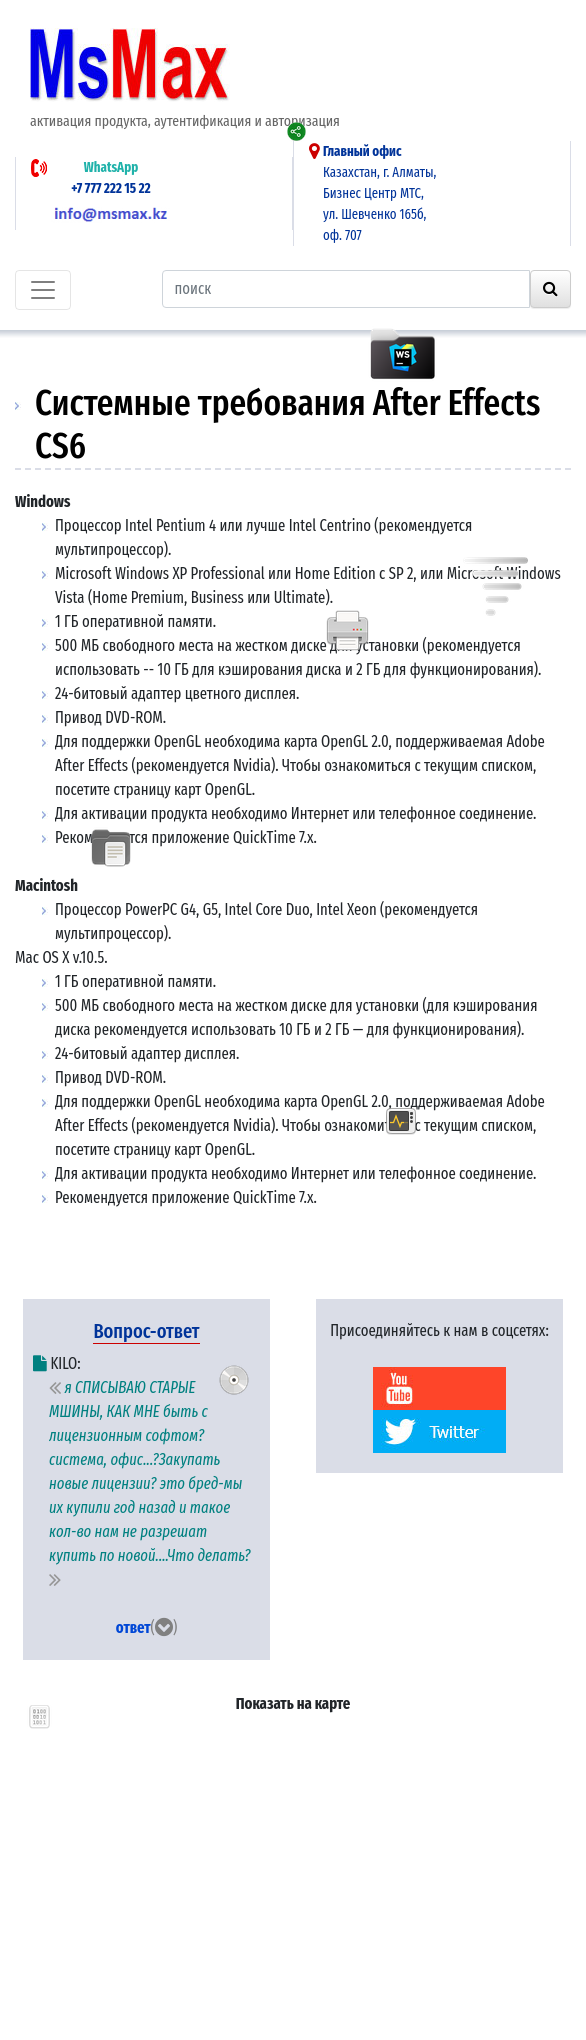  What do you see at coordinates (495, 586) in the screenshot?
I see `indicates tornado or severe storm warning` at bounding box center [495, 586].